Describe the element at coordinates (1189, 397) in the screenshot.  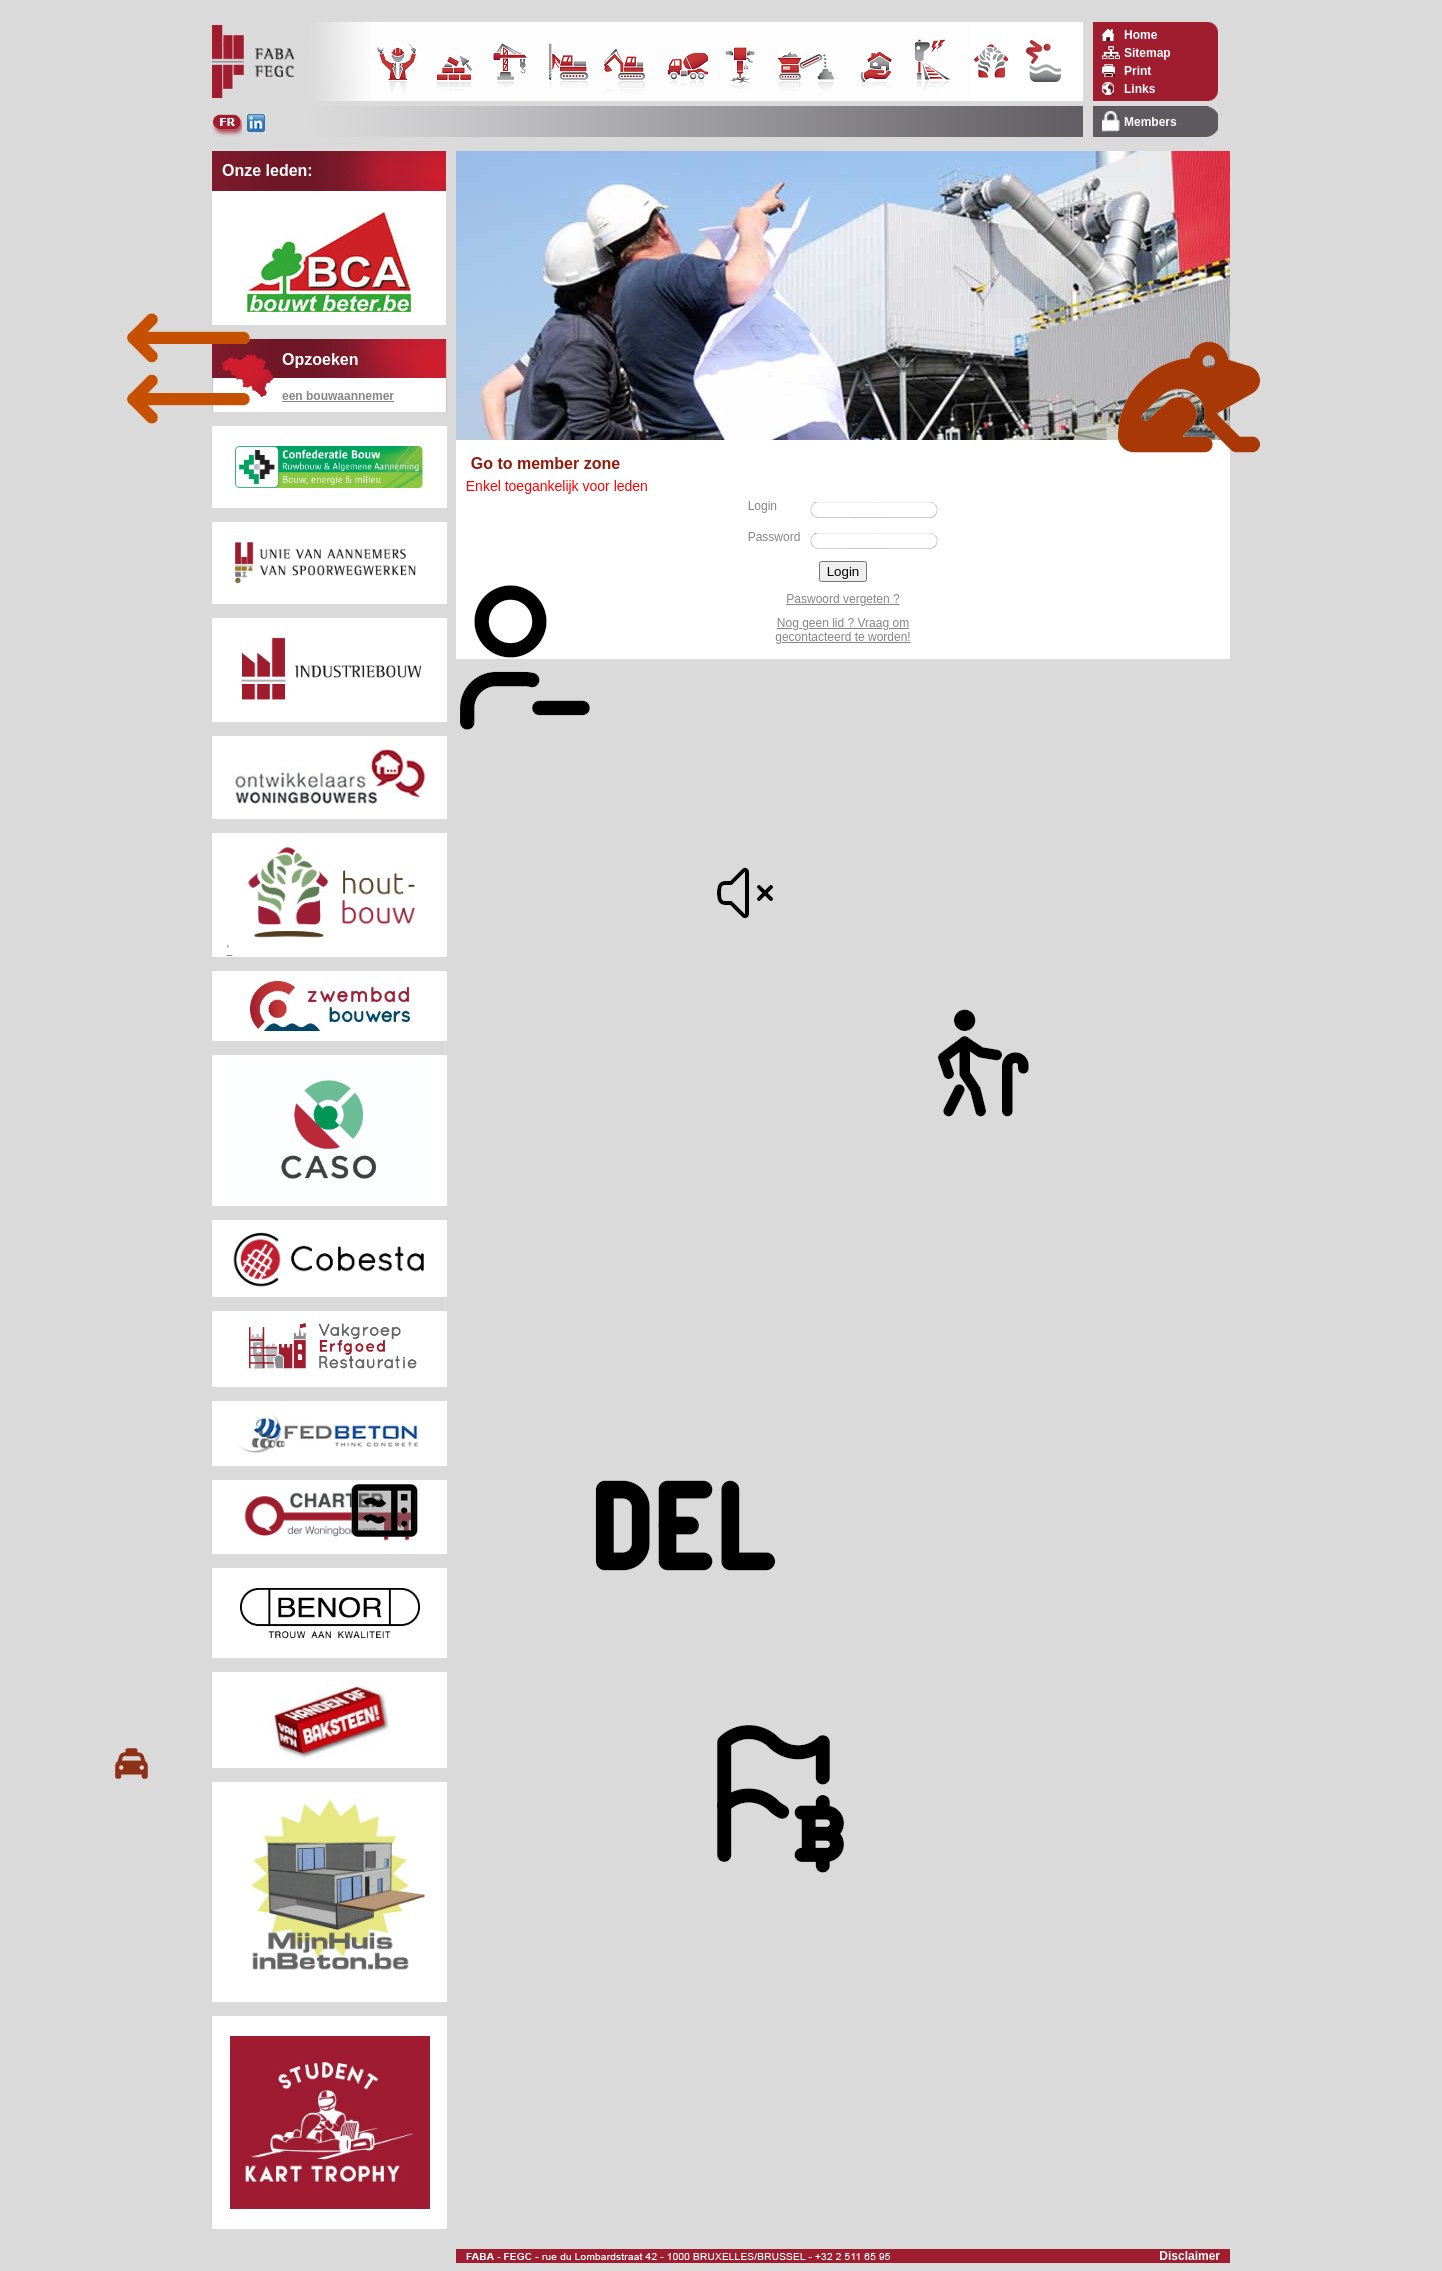
I see `decorative frog icon or mascot` at that location.